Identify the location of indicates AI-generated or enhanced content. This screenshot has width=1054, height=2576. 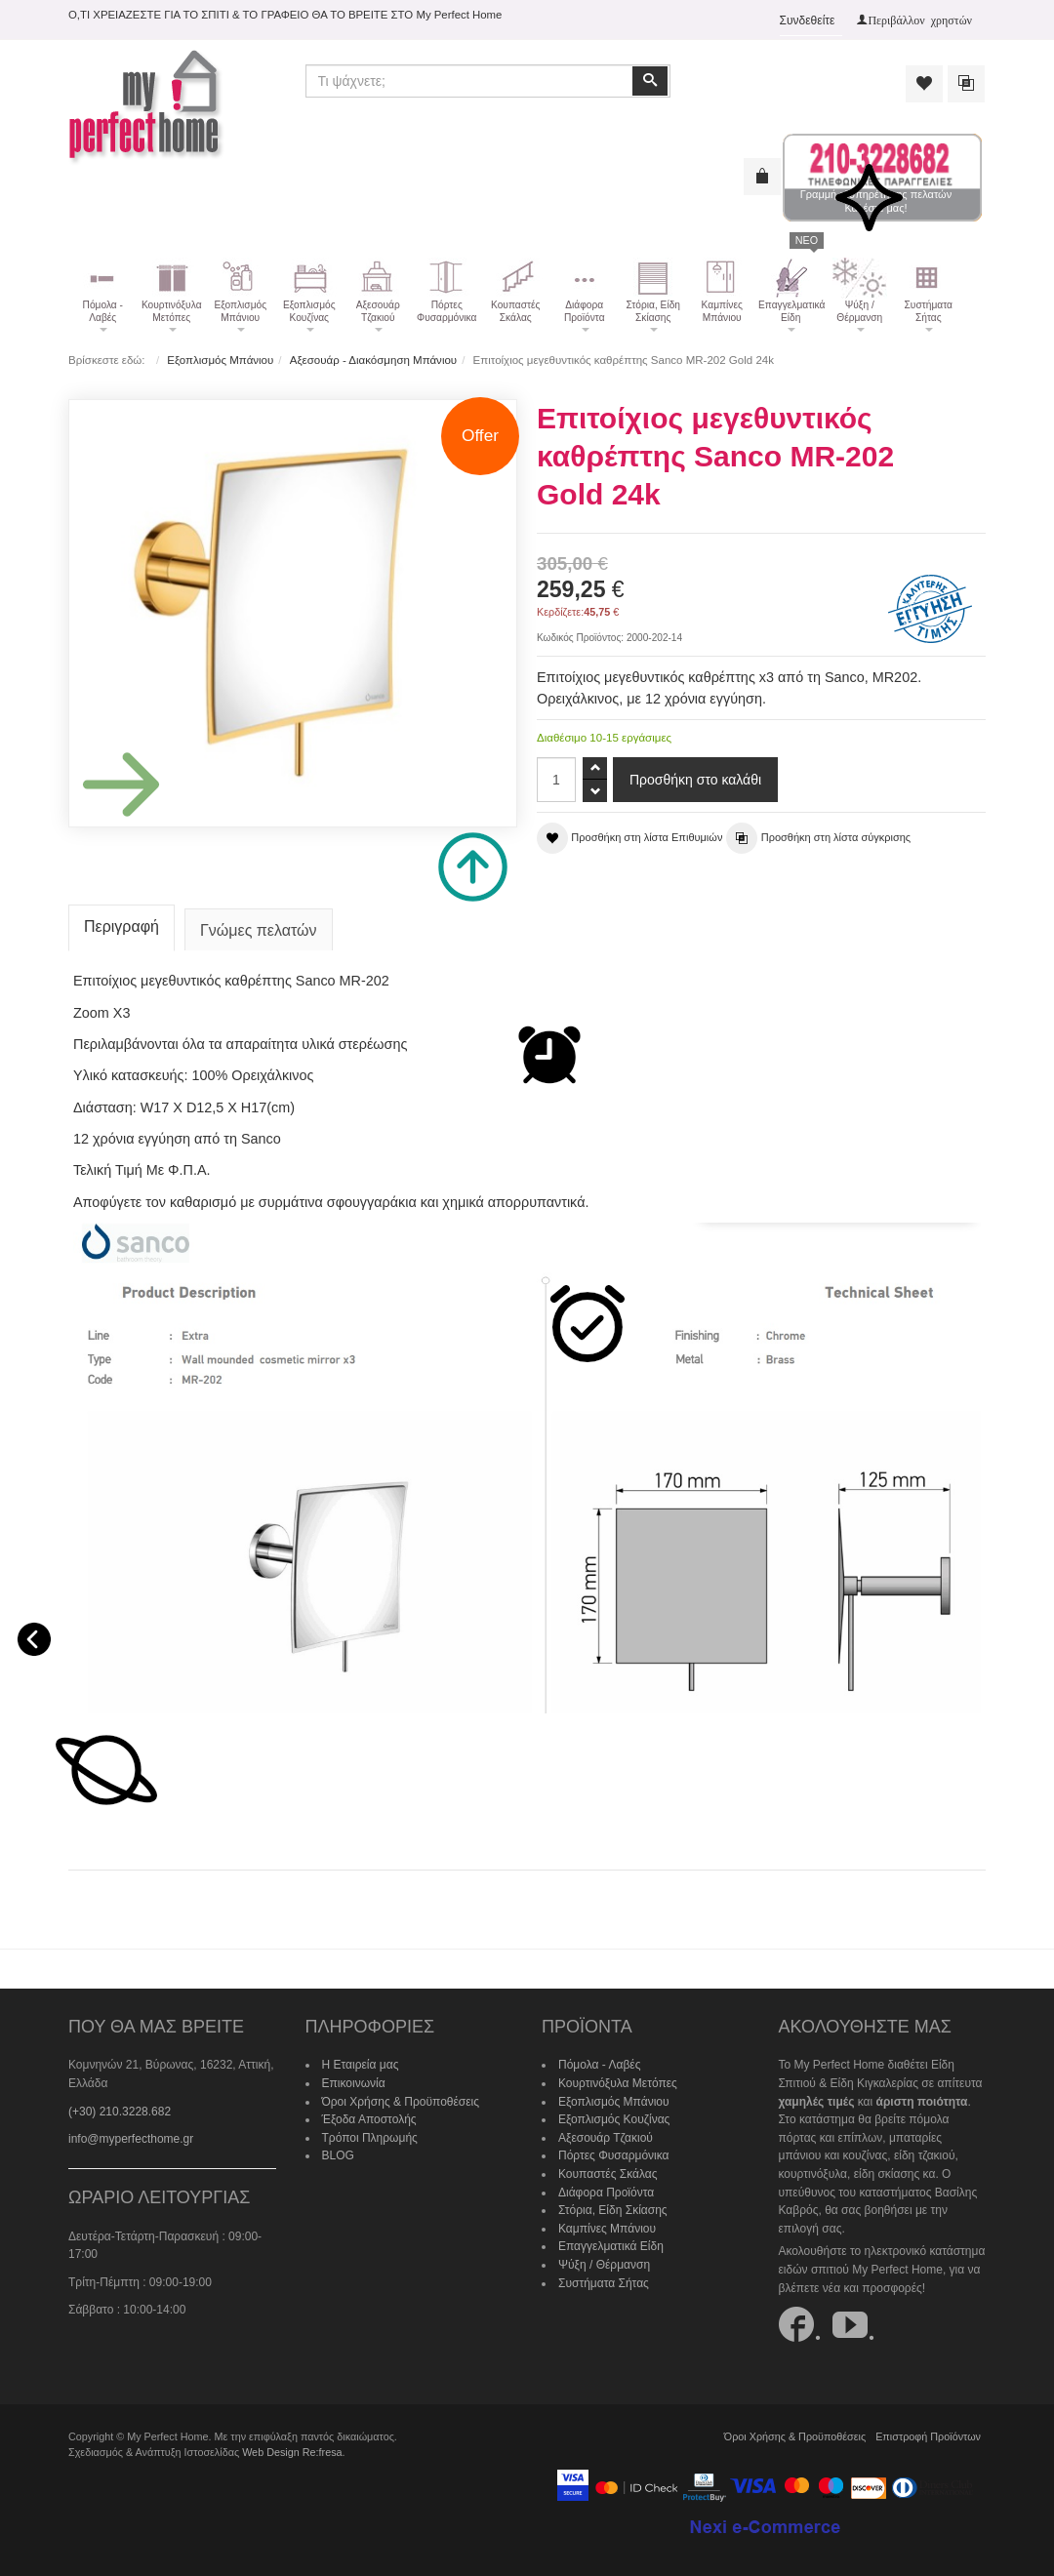
(869, 197).